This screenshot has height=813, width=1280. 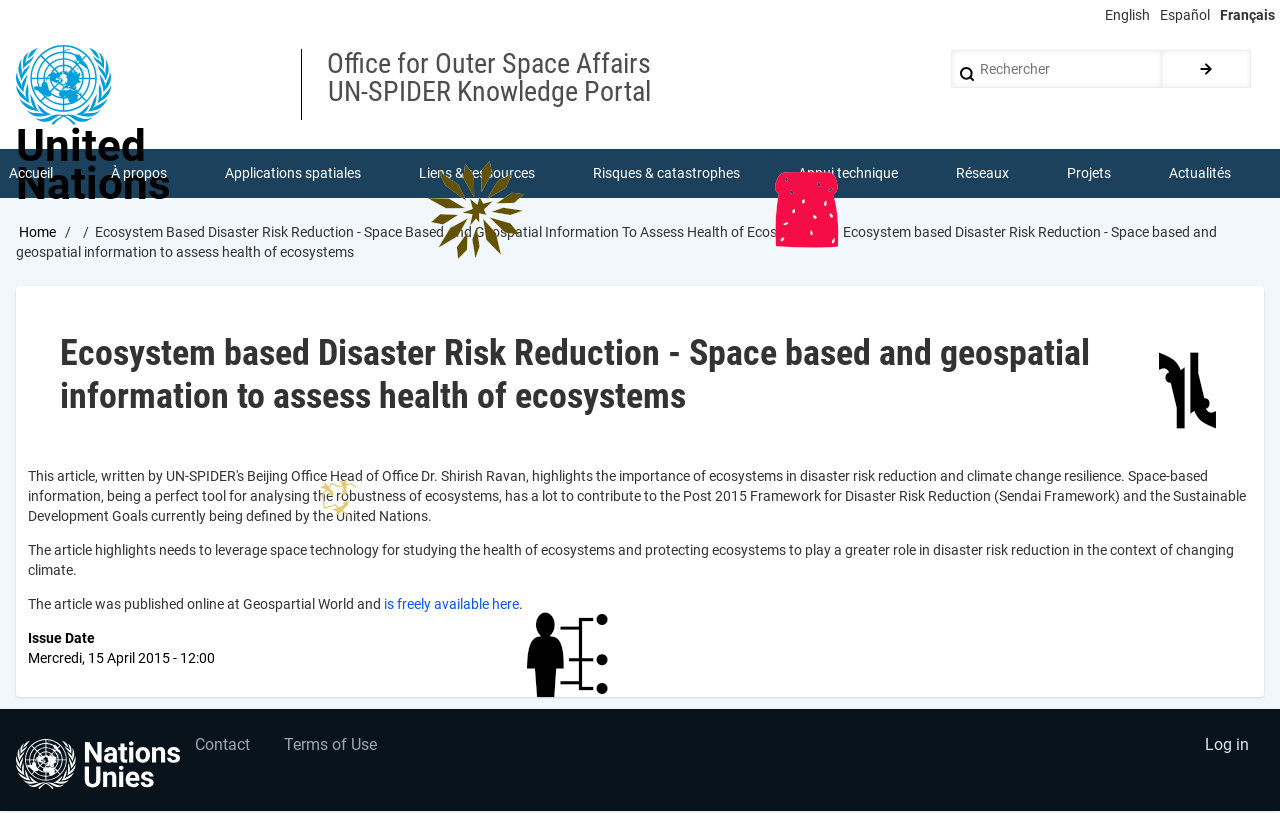 What do you see at coordinates (807, 209) in the screenshot?
I see `food or bakery category indicator` at bounding box center [807, 209].